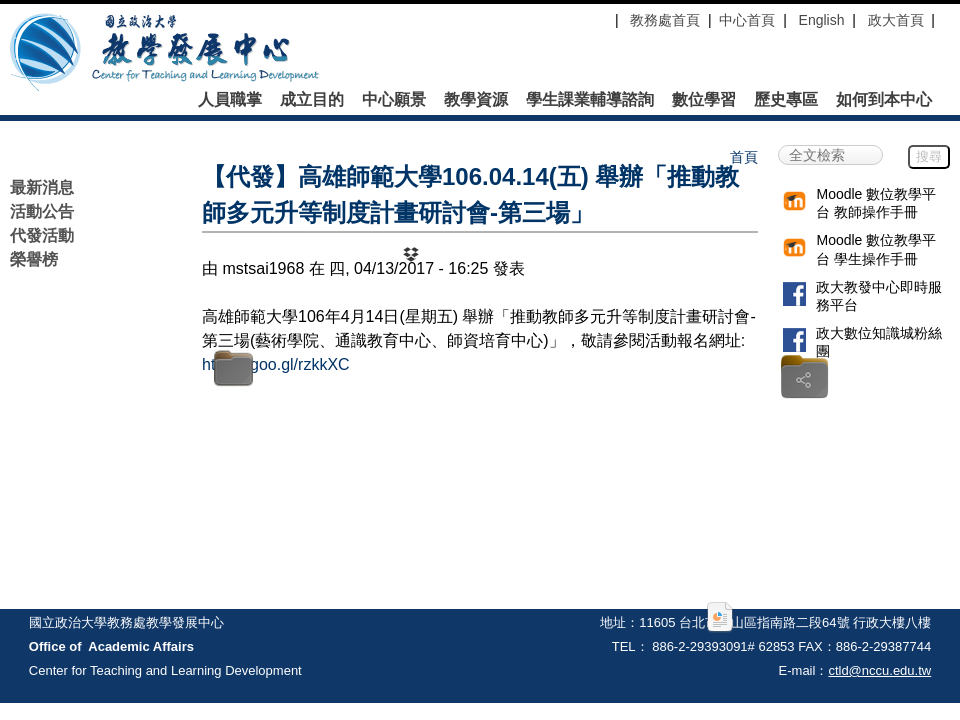  Describe the element at coordinates (804, 376) in the screenshot. I see `access your public shared folder` at that location.